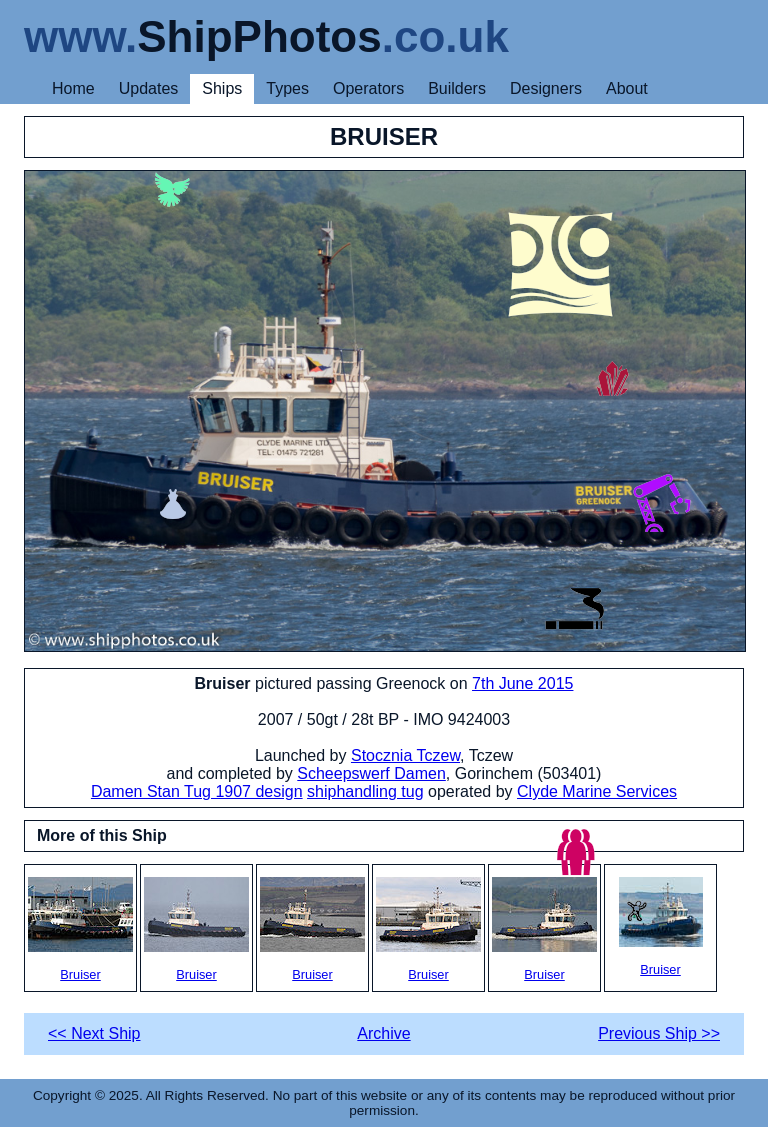 This screenshot has width=768, height=1127. I want to click on access cargo or shipping management features, so click(662, 503).